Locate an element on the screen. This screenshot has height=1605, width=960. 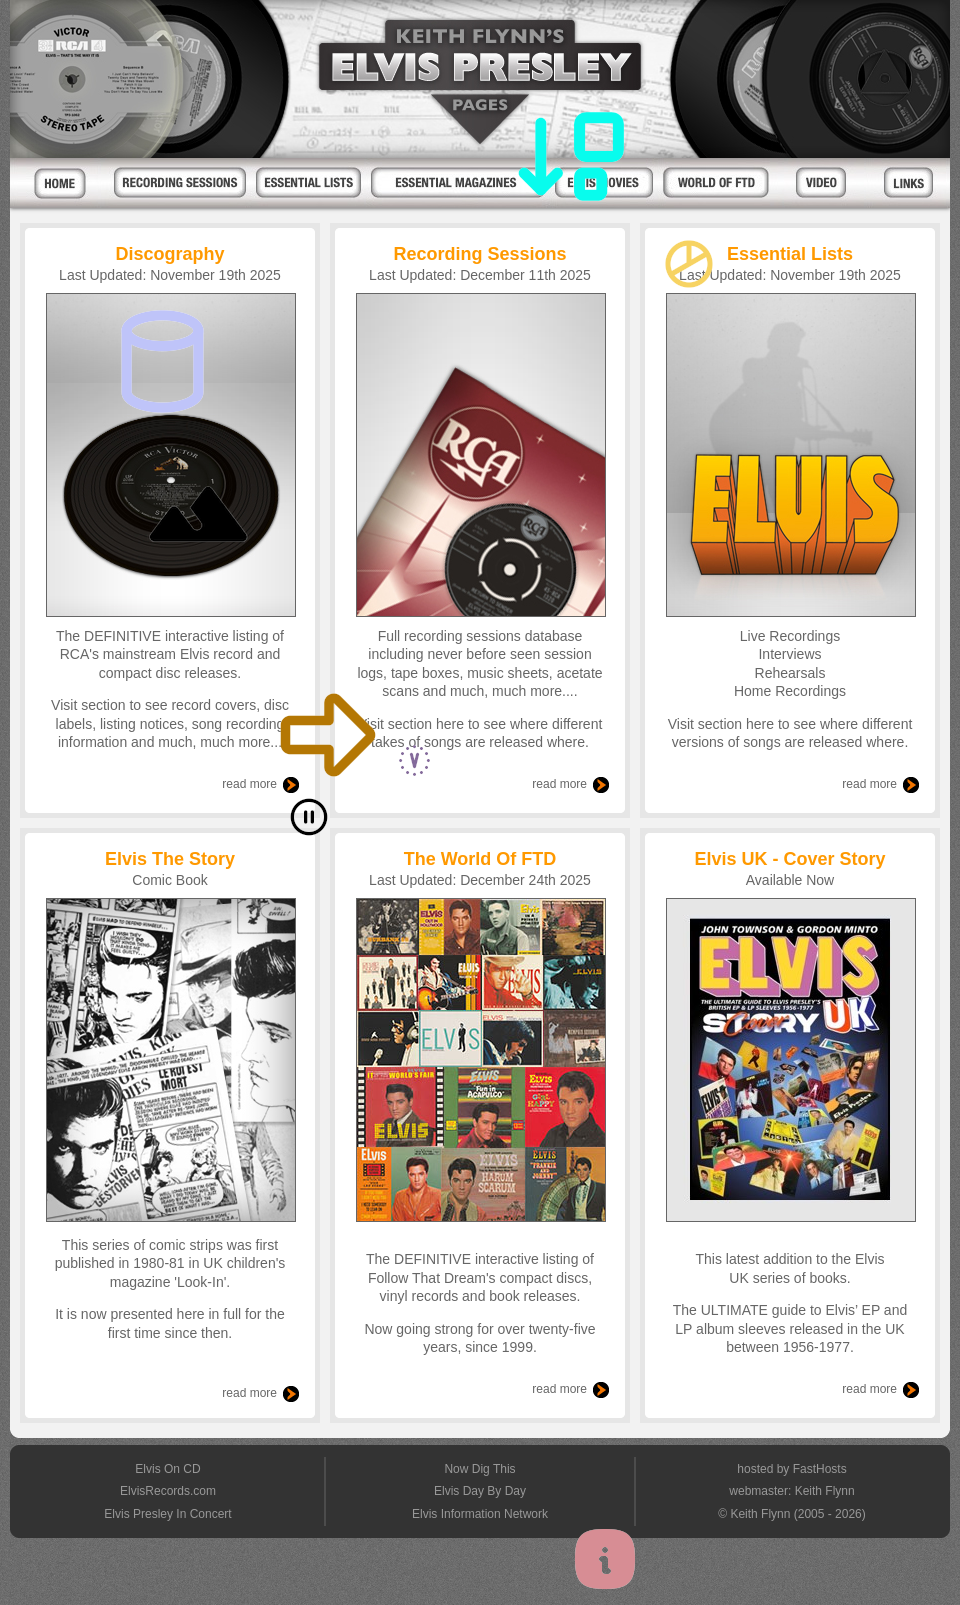
sort items from smallest to largest is located at coordinates (568, 156).